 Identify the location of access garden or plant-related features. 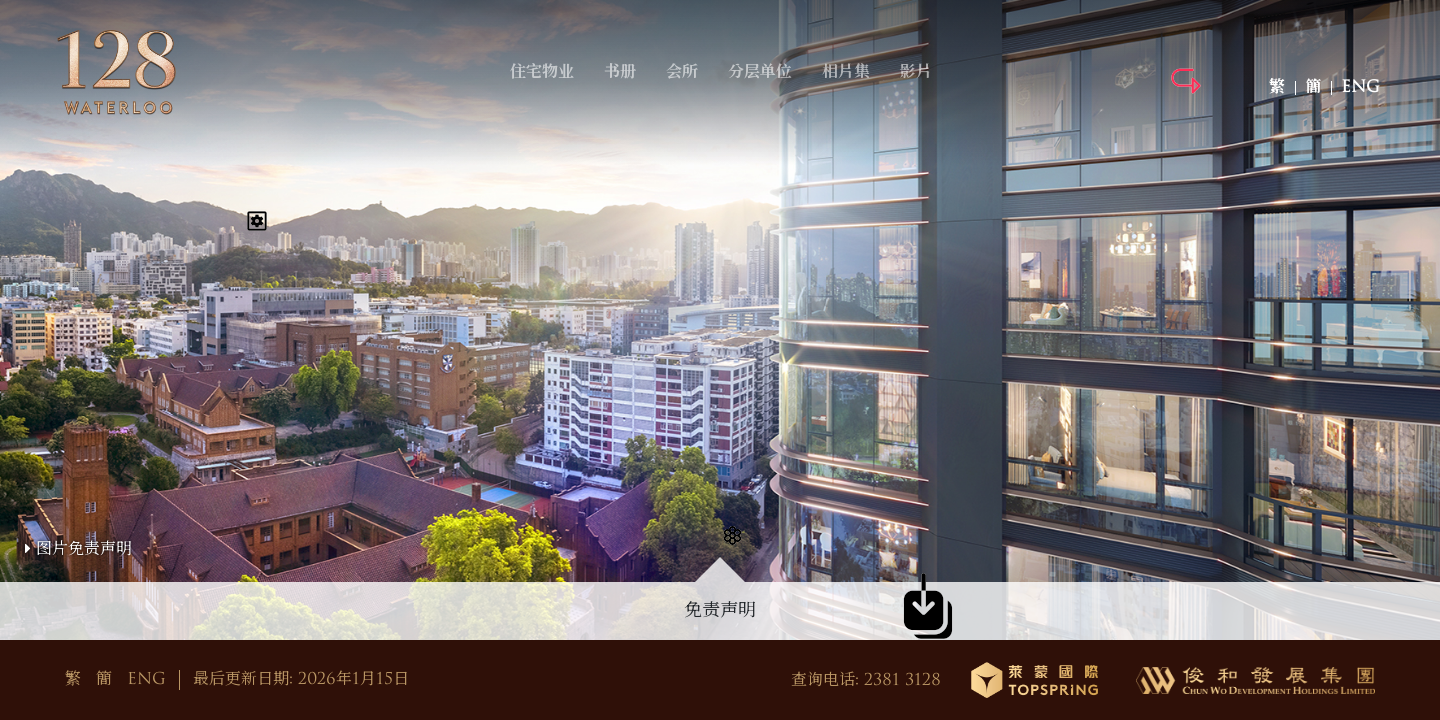
(732, 535).